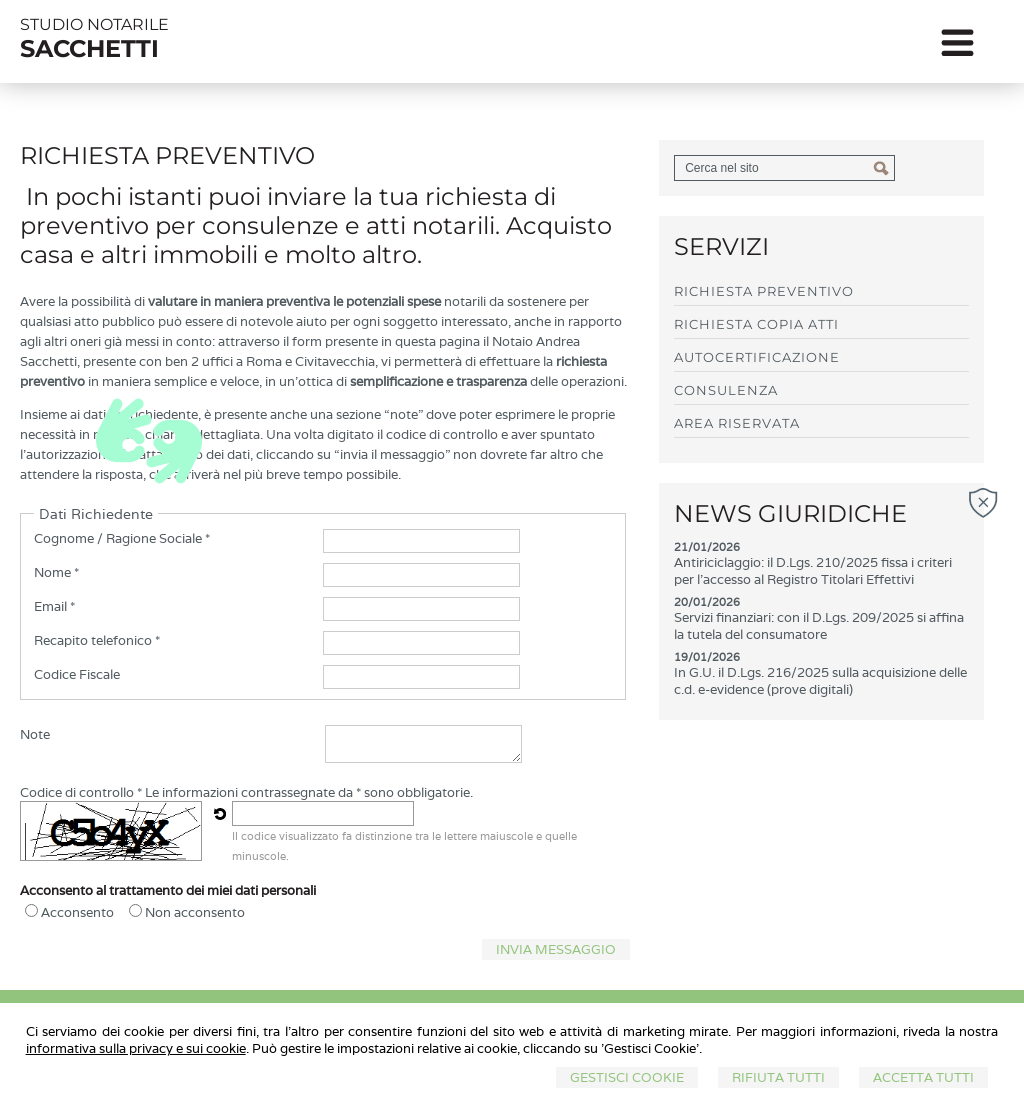 The image size is (1024, 1108). What do you see at coordinates (983, 503) in the screenshot?
I see `indicates an untrusted workspace or security warning` at bounding box center [983, 503].